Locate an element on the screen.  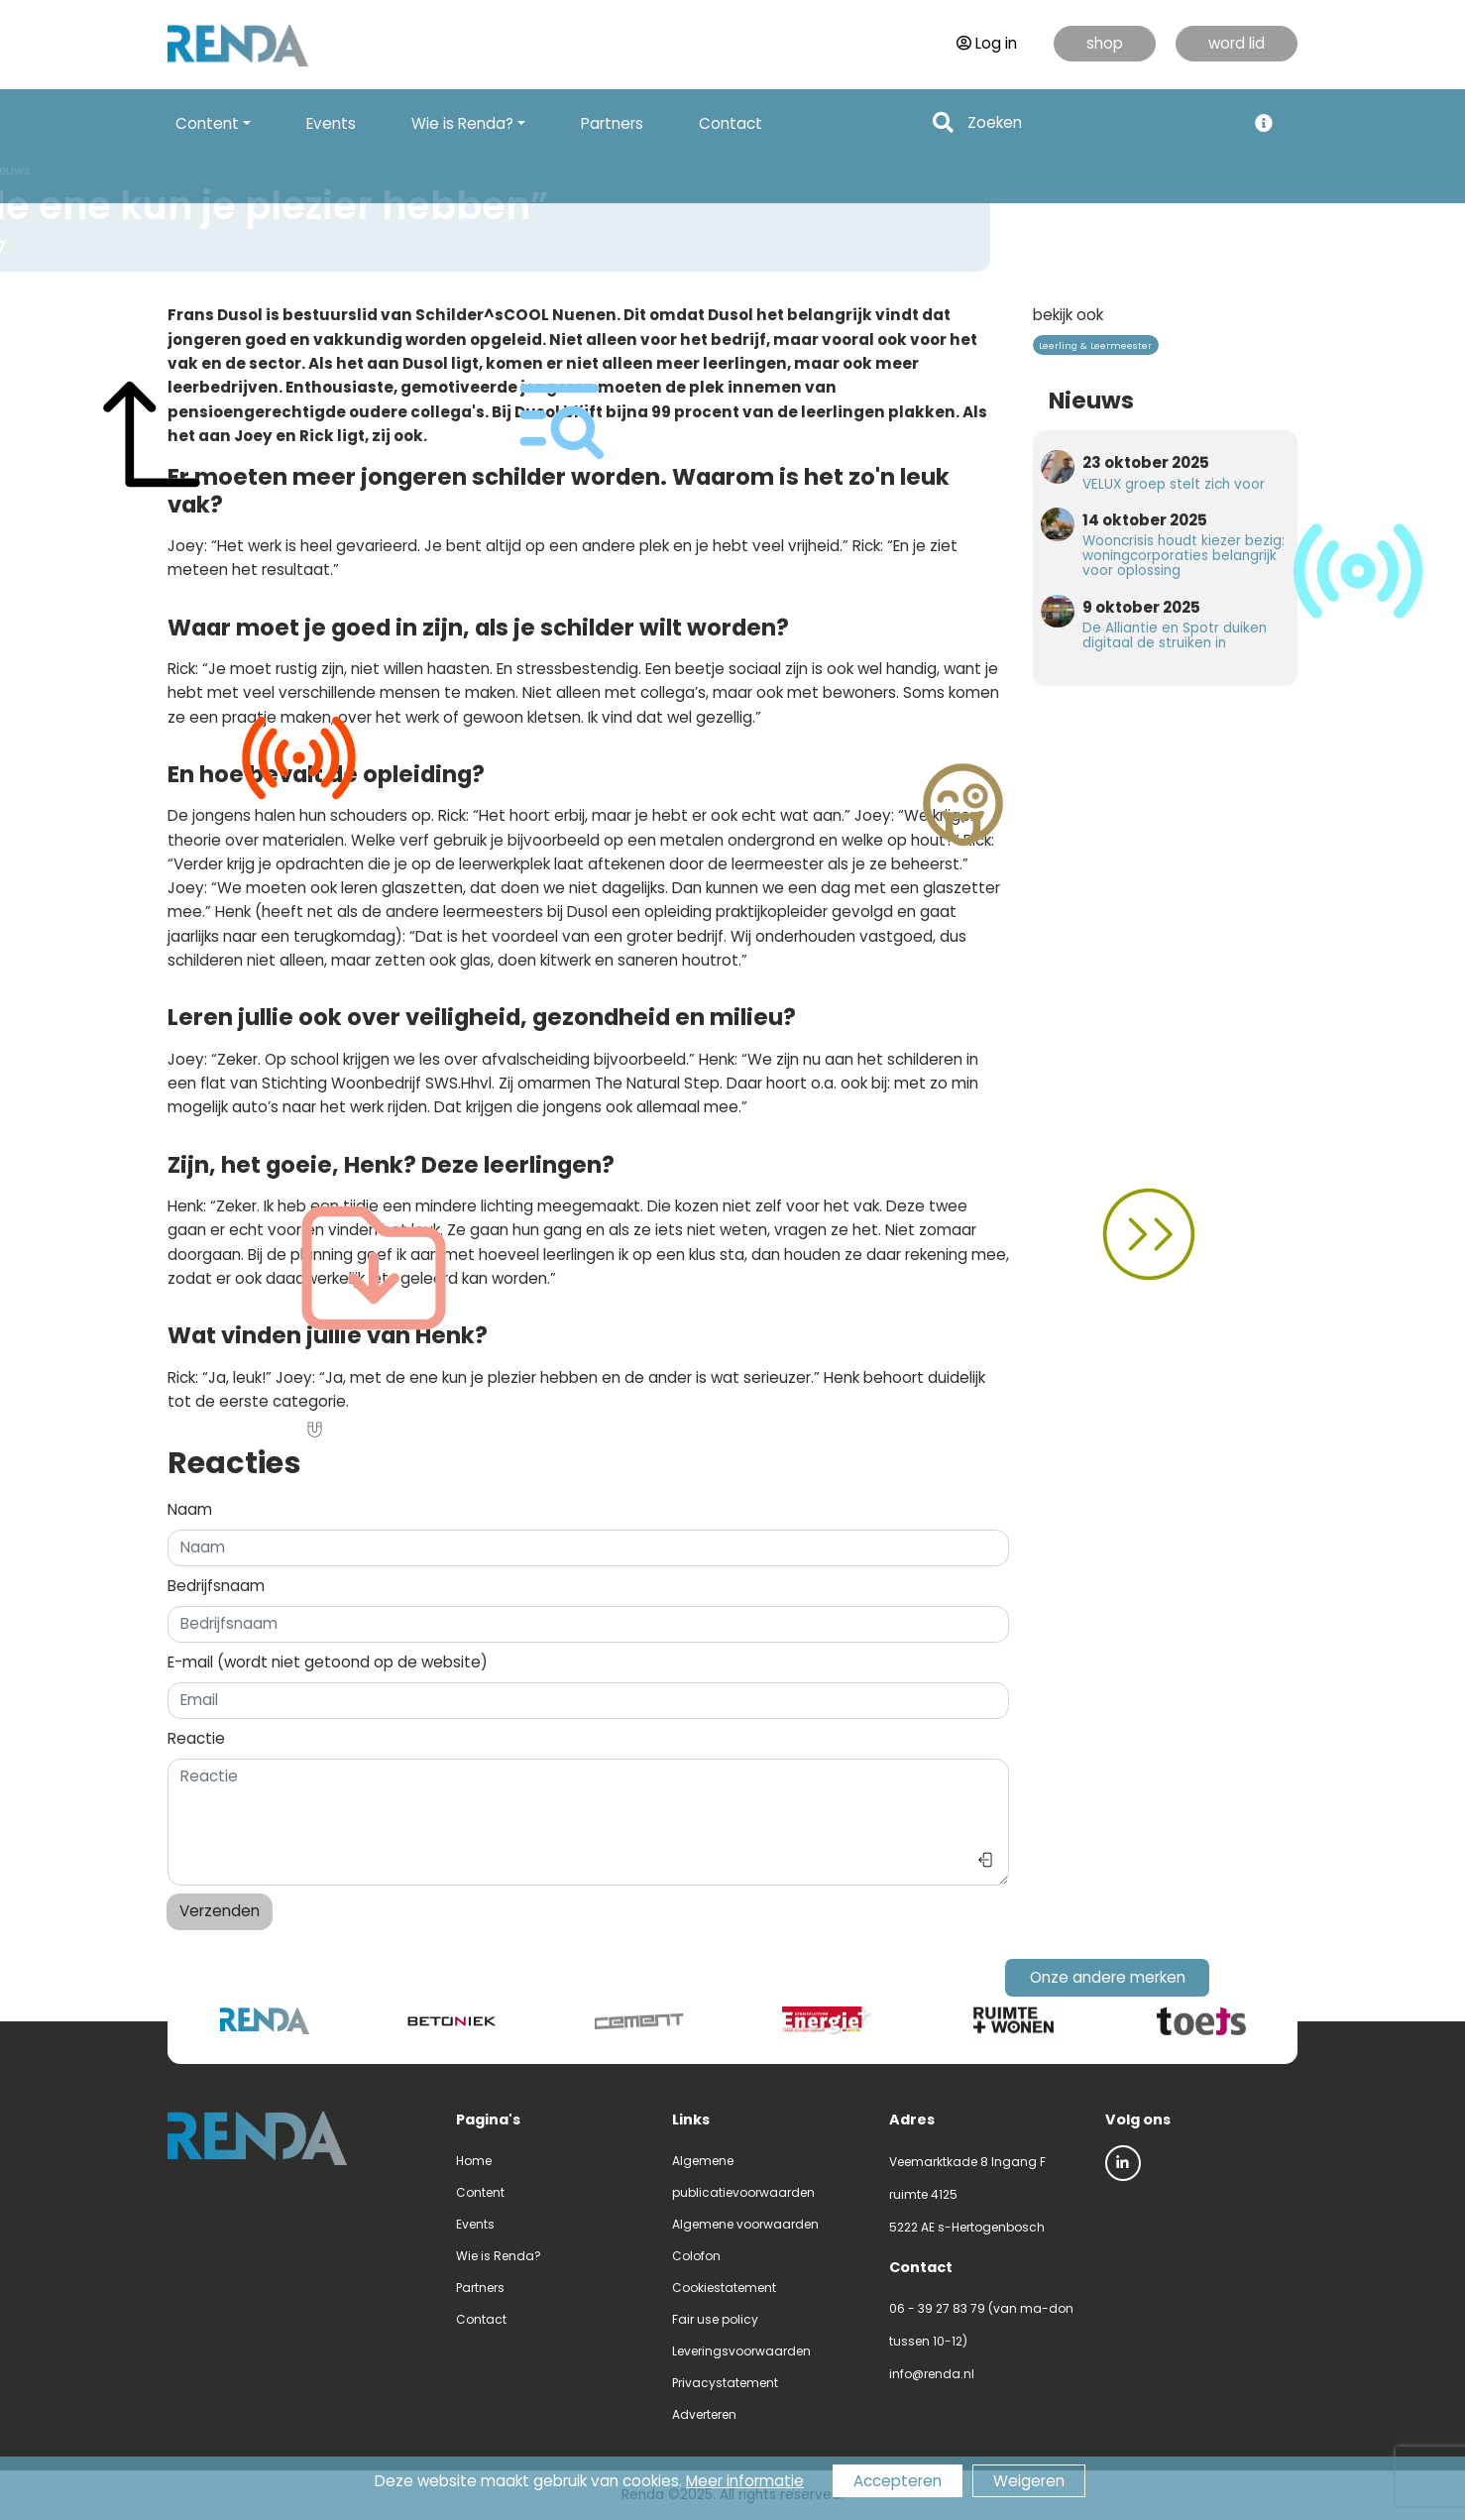
access radio or audio streaming is located at coordinates (1358, 571).